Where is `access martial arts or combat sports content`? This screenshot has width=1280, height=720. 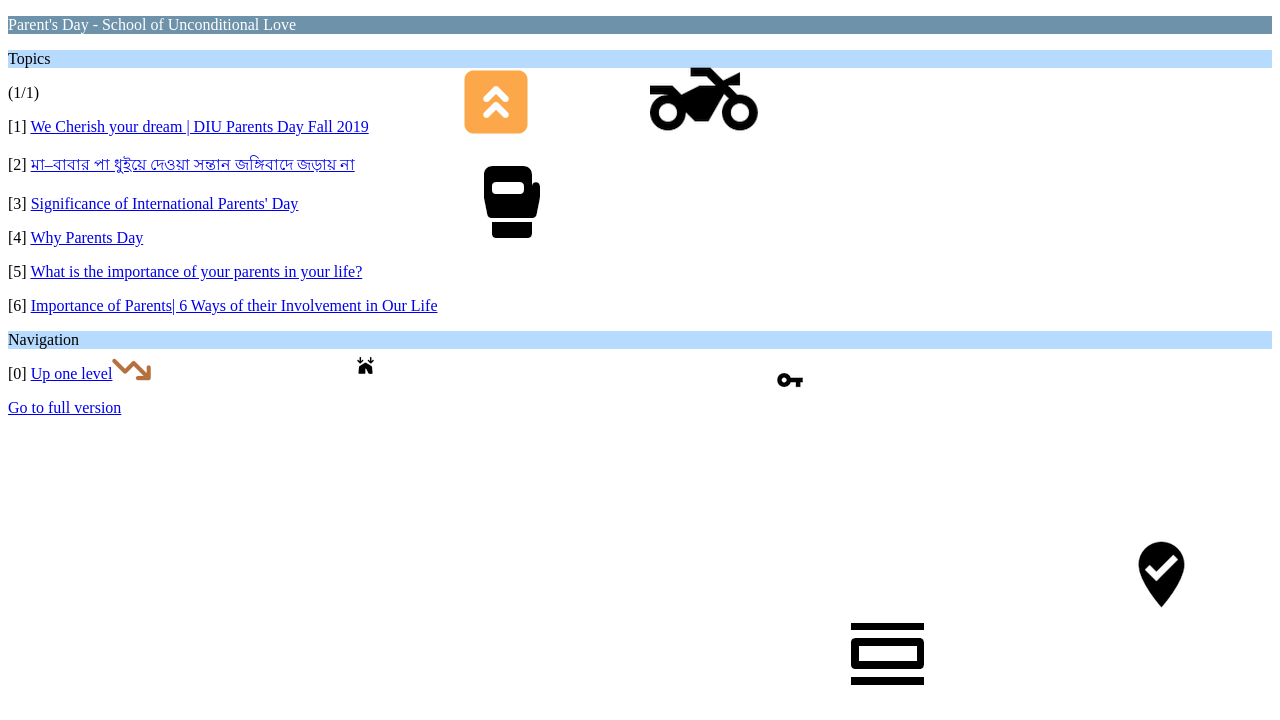 access martial arts or combat sports content is located at coordinates (512, 202).